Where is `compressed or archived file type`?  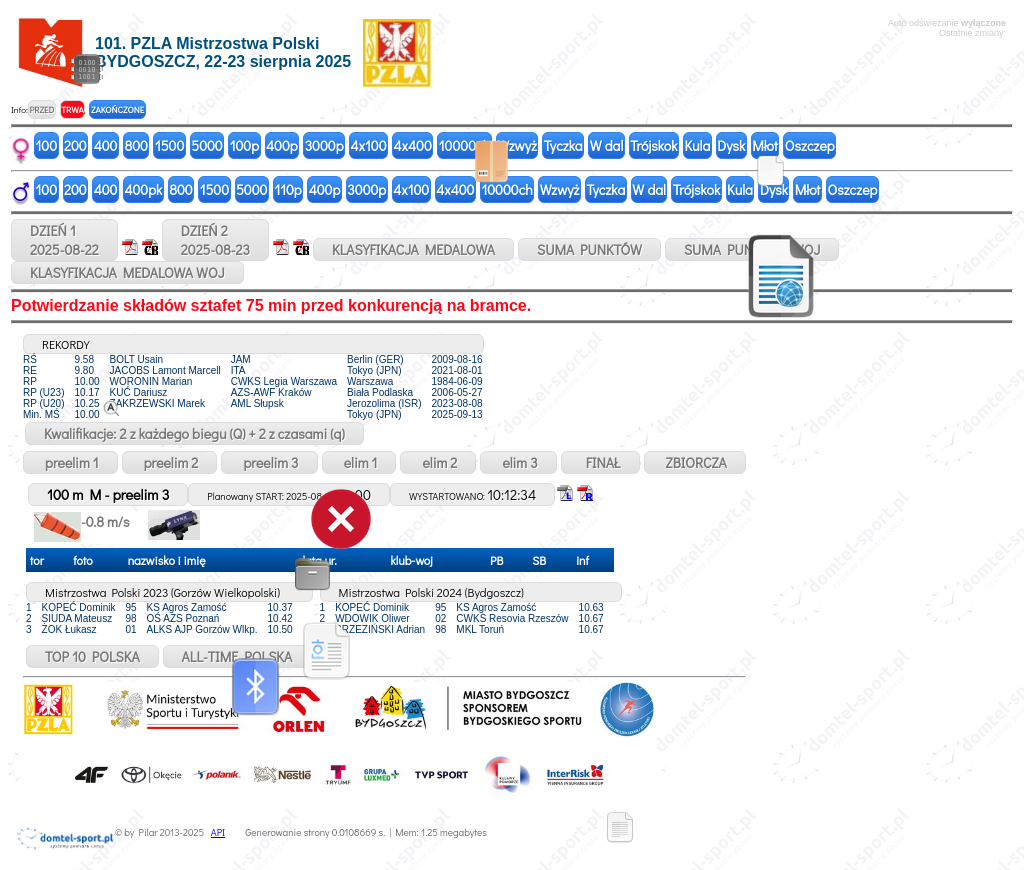
compressed or archived file type is located at coordinates (491, 161).